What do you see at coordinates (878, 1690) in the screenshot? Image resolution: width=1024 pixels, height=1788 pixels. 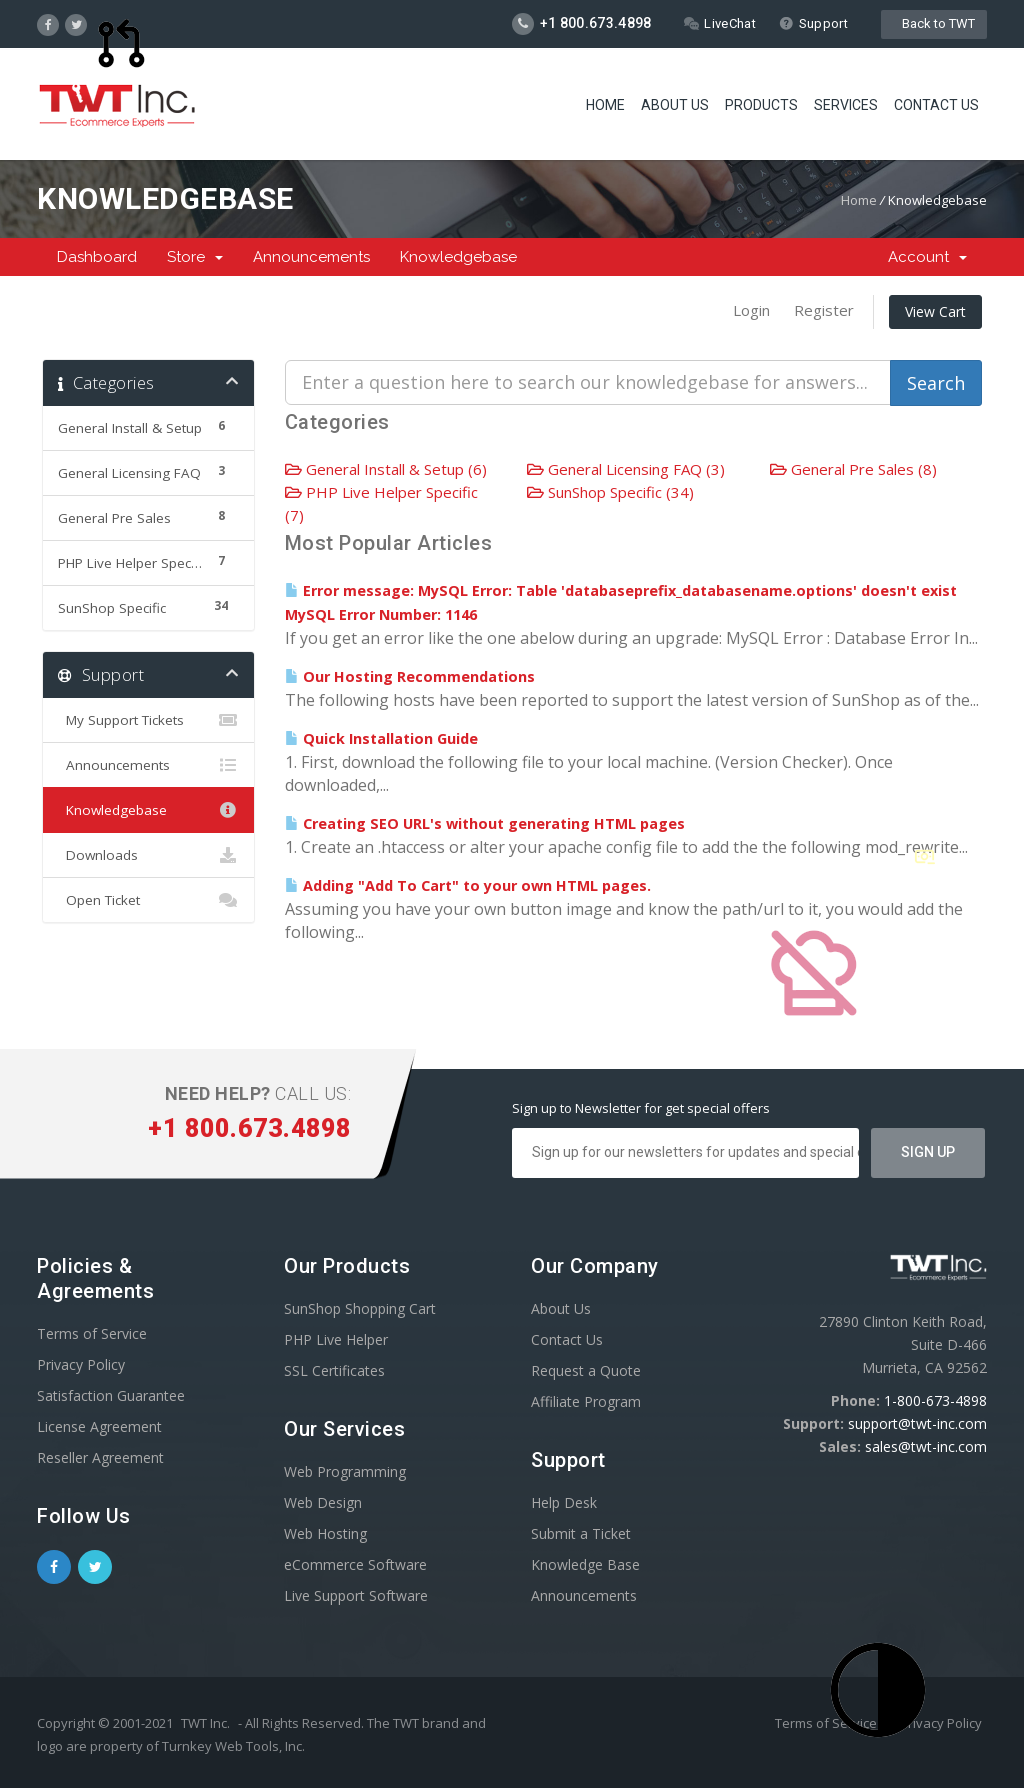 I see `toggle between light and dark mode` at bounding box center [878, 1690].